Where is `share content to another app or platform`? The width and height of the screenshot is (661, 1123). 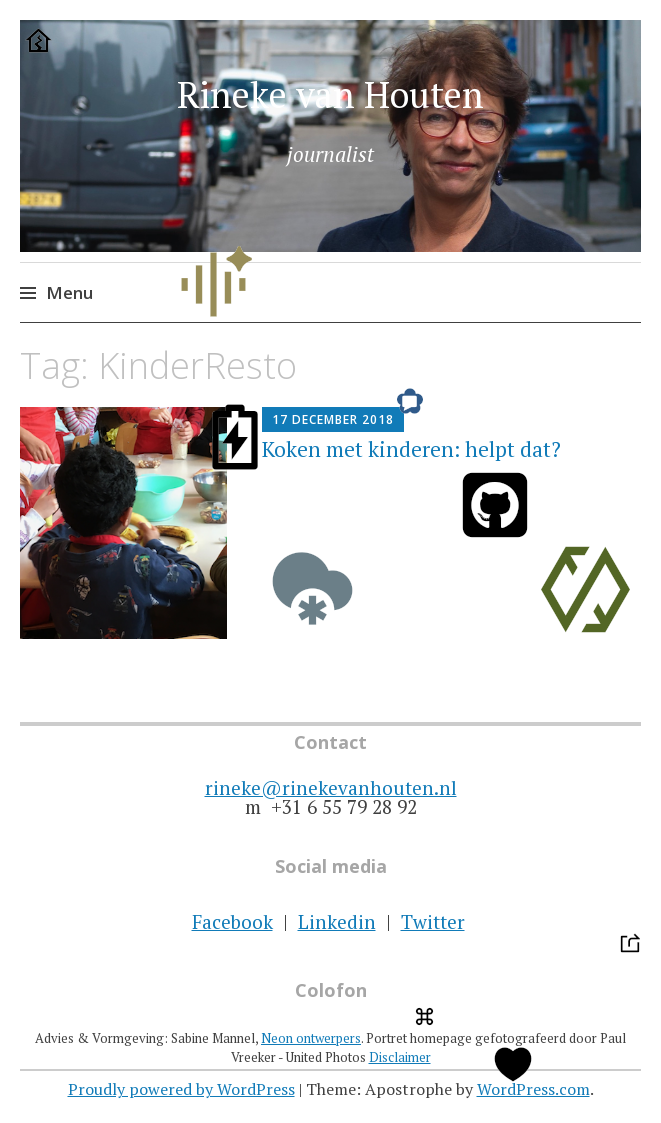
share content to another app or platform is located at coordinates (630, 944).